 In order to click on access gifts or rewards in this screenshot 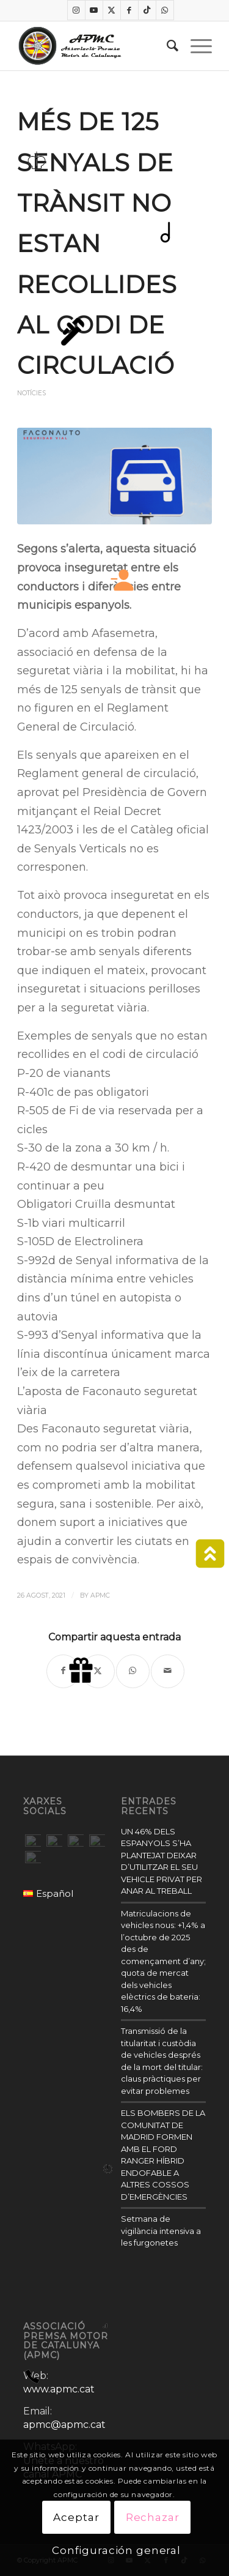, I will do `click(81, 1670)`.